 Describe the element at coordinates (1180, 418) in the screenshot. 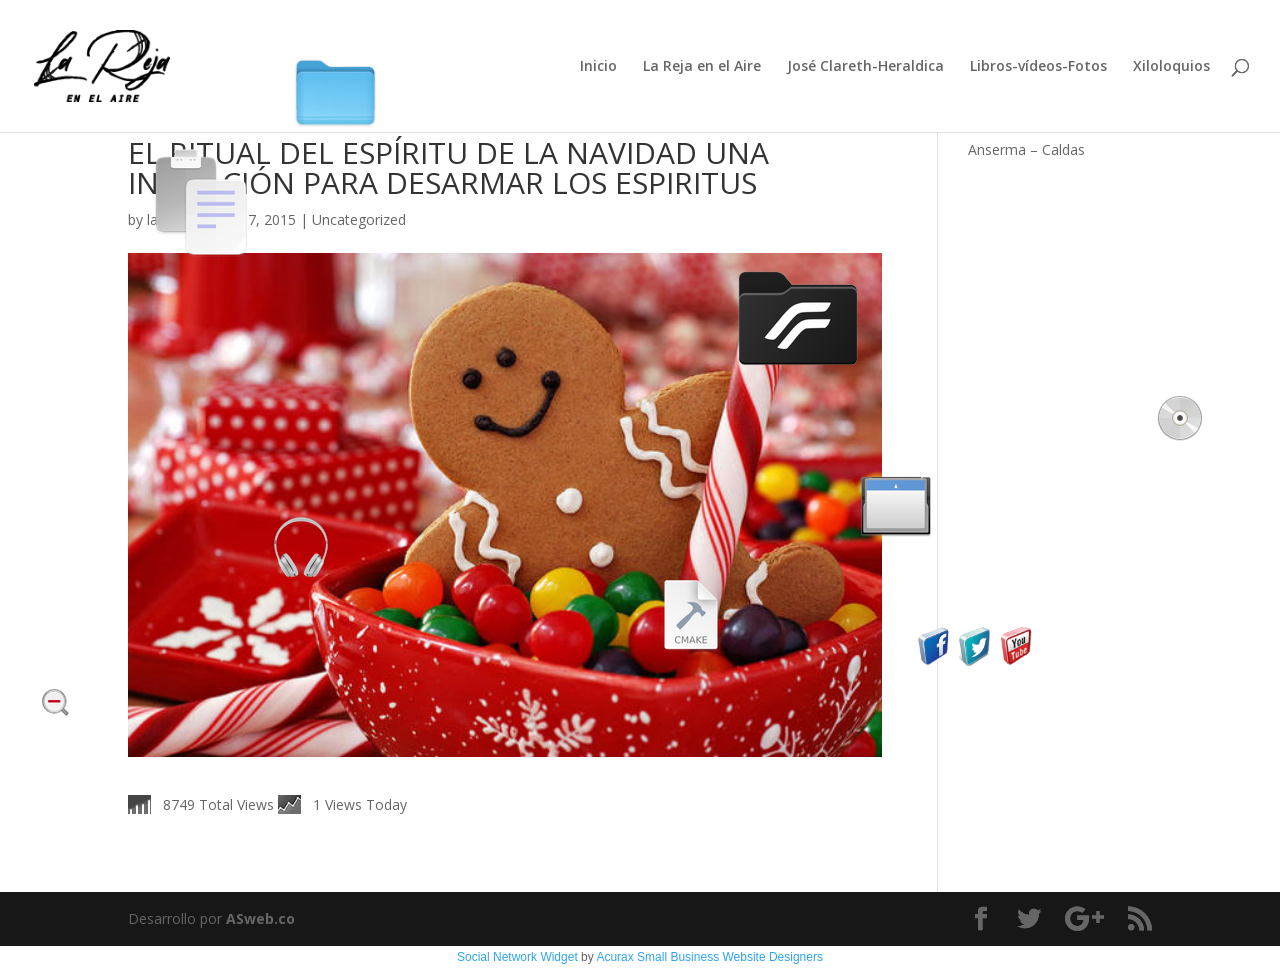

I see `indicates a blank CD-R disc ready for burning` at that location.